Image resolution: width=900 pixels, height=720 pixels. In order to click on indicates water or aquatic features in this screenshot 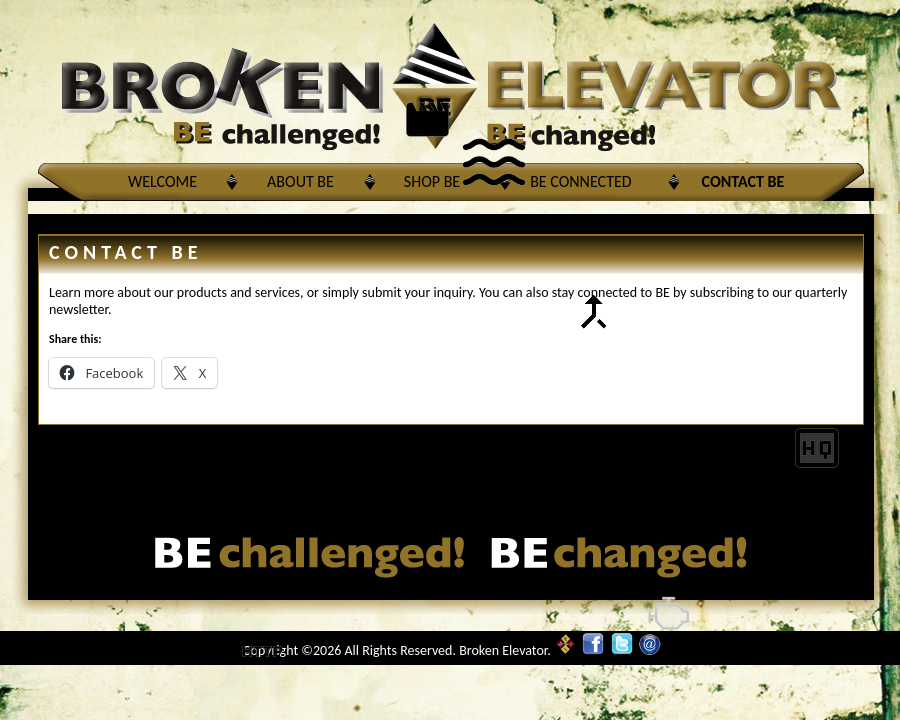, I will do `click(494, 162)`.